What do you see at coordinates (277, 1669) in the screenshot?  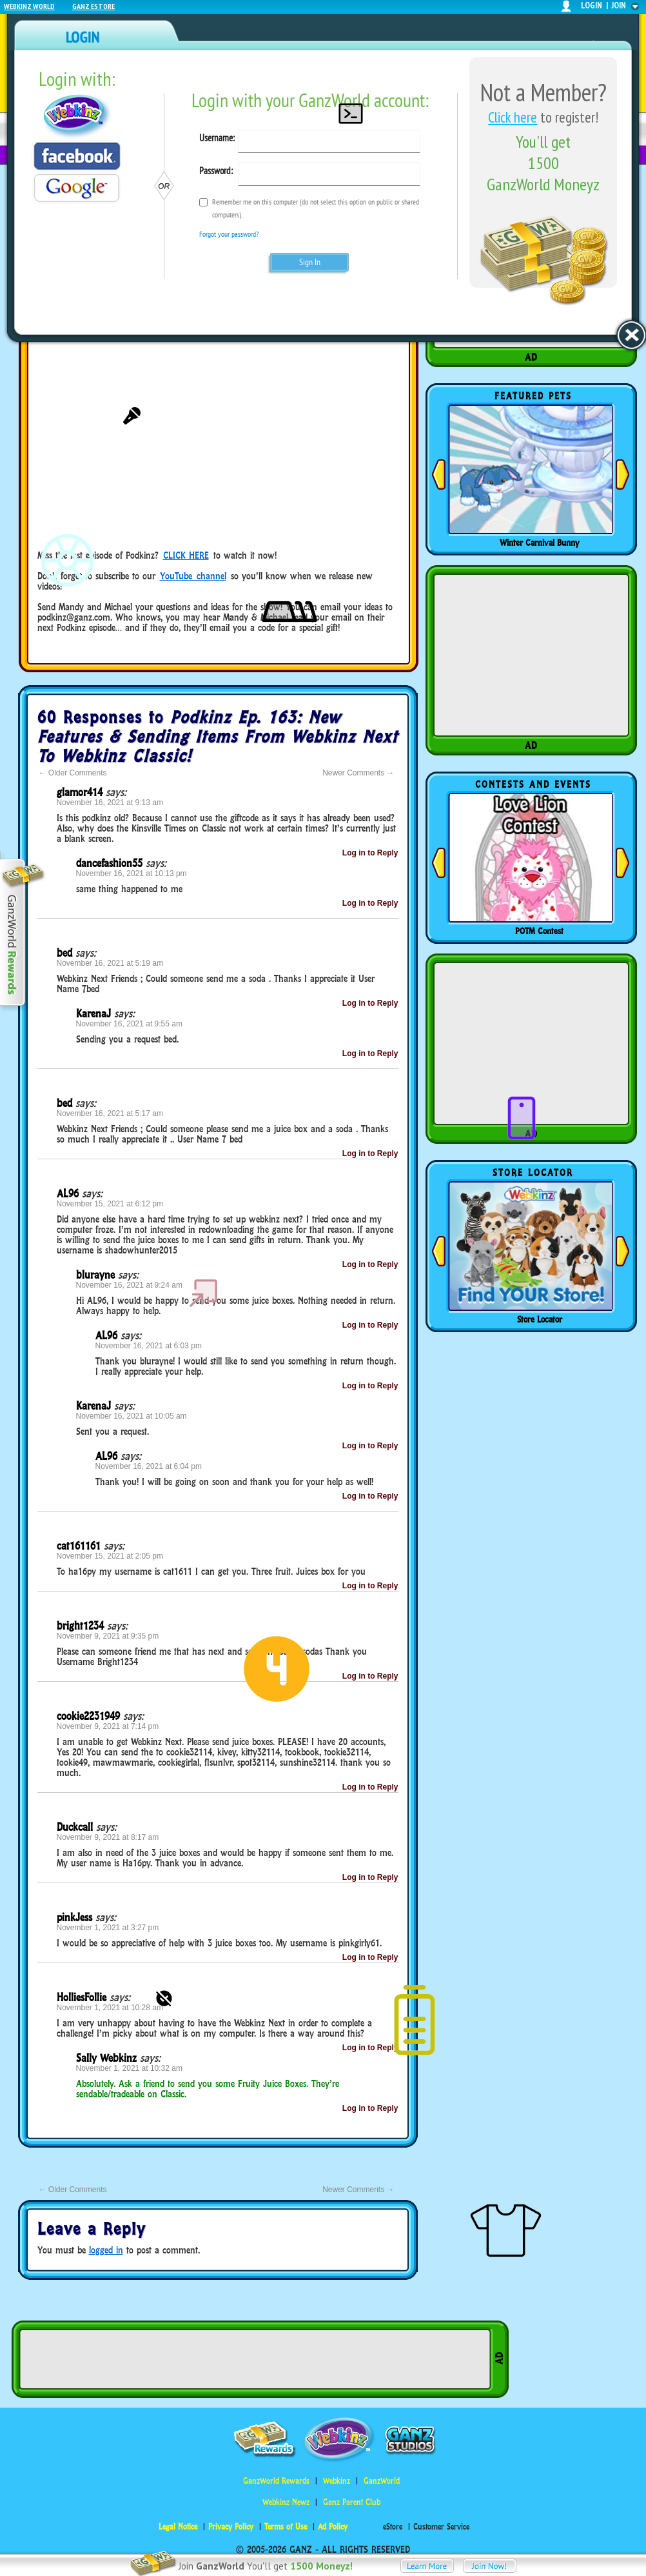 I see `indicates step 4 in a multi-step process` at bounding box center [277, 1669].